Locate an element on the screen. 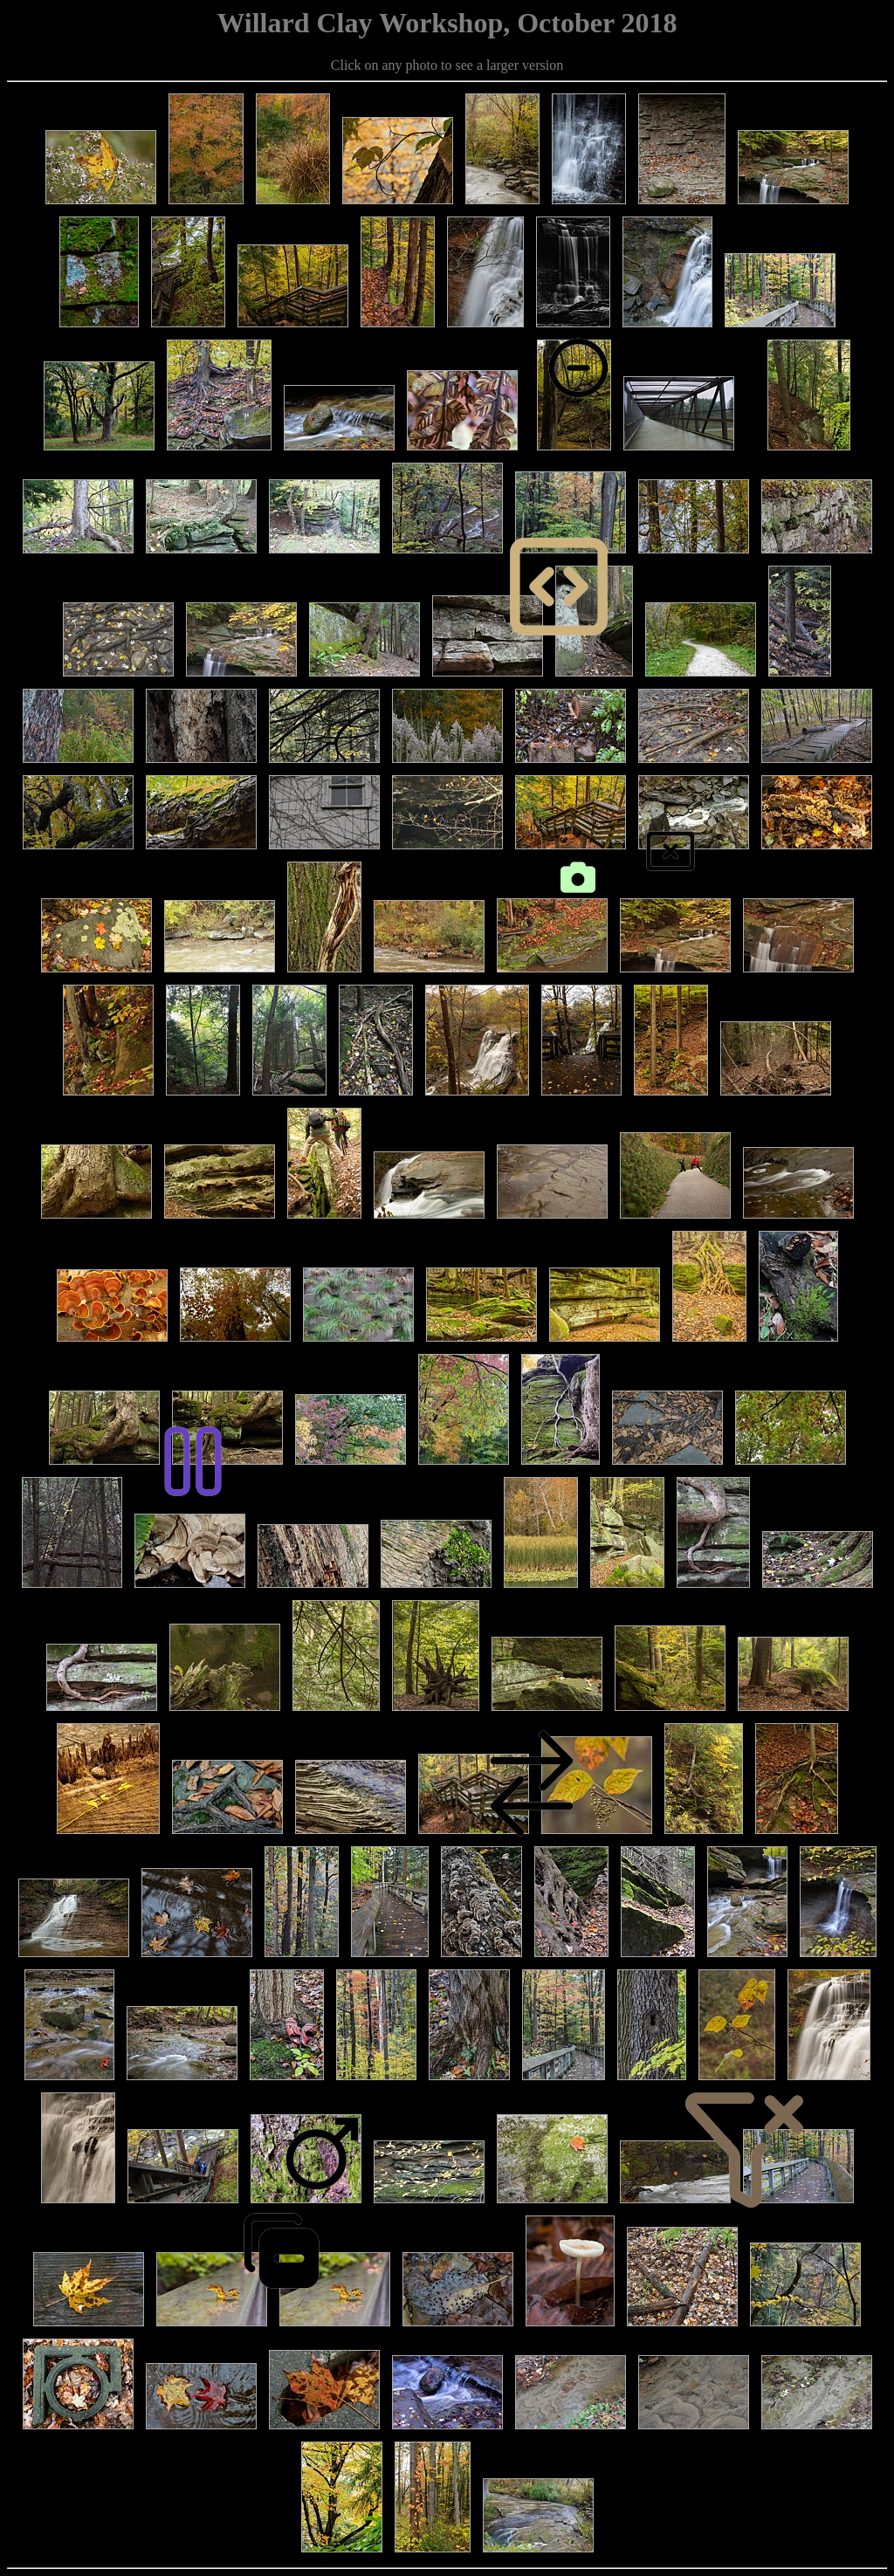  remove an item from clipboard is located at coordinates (281, 2250).